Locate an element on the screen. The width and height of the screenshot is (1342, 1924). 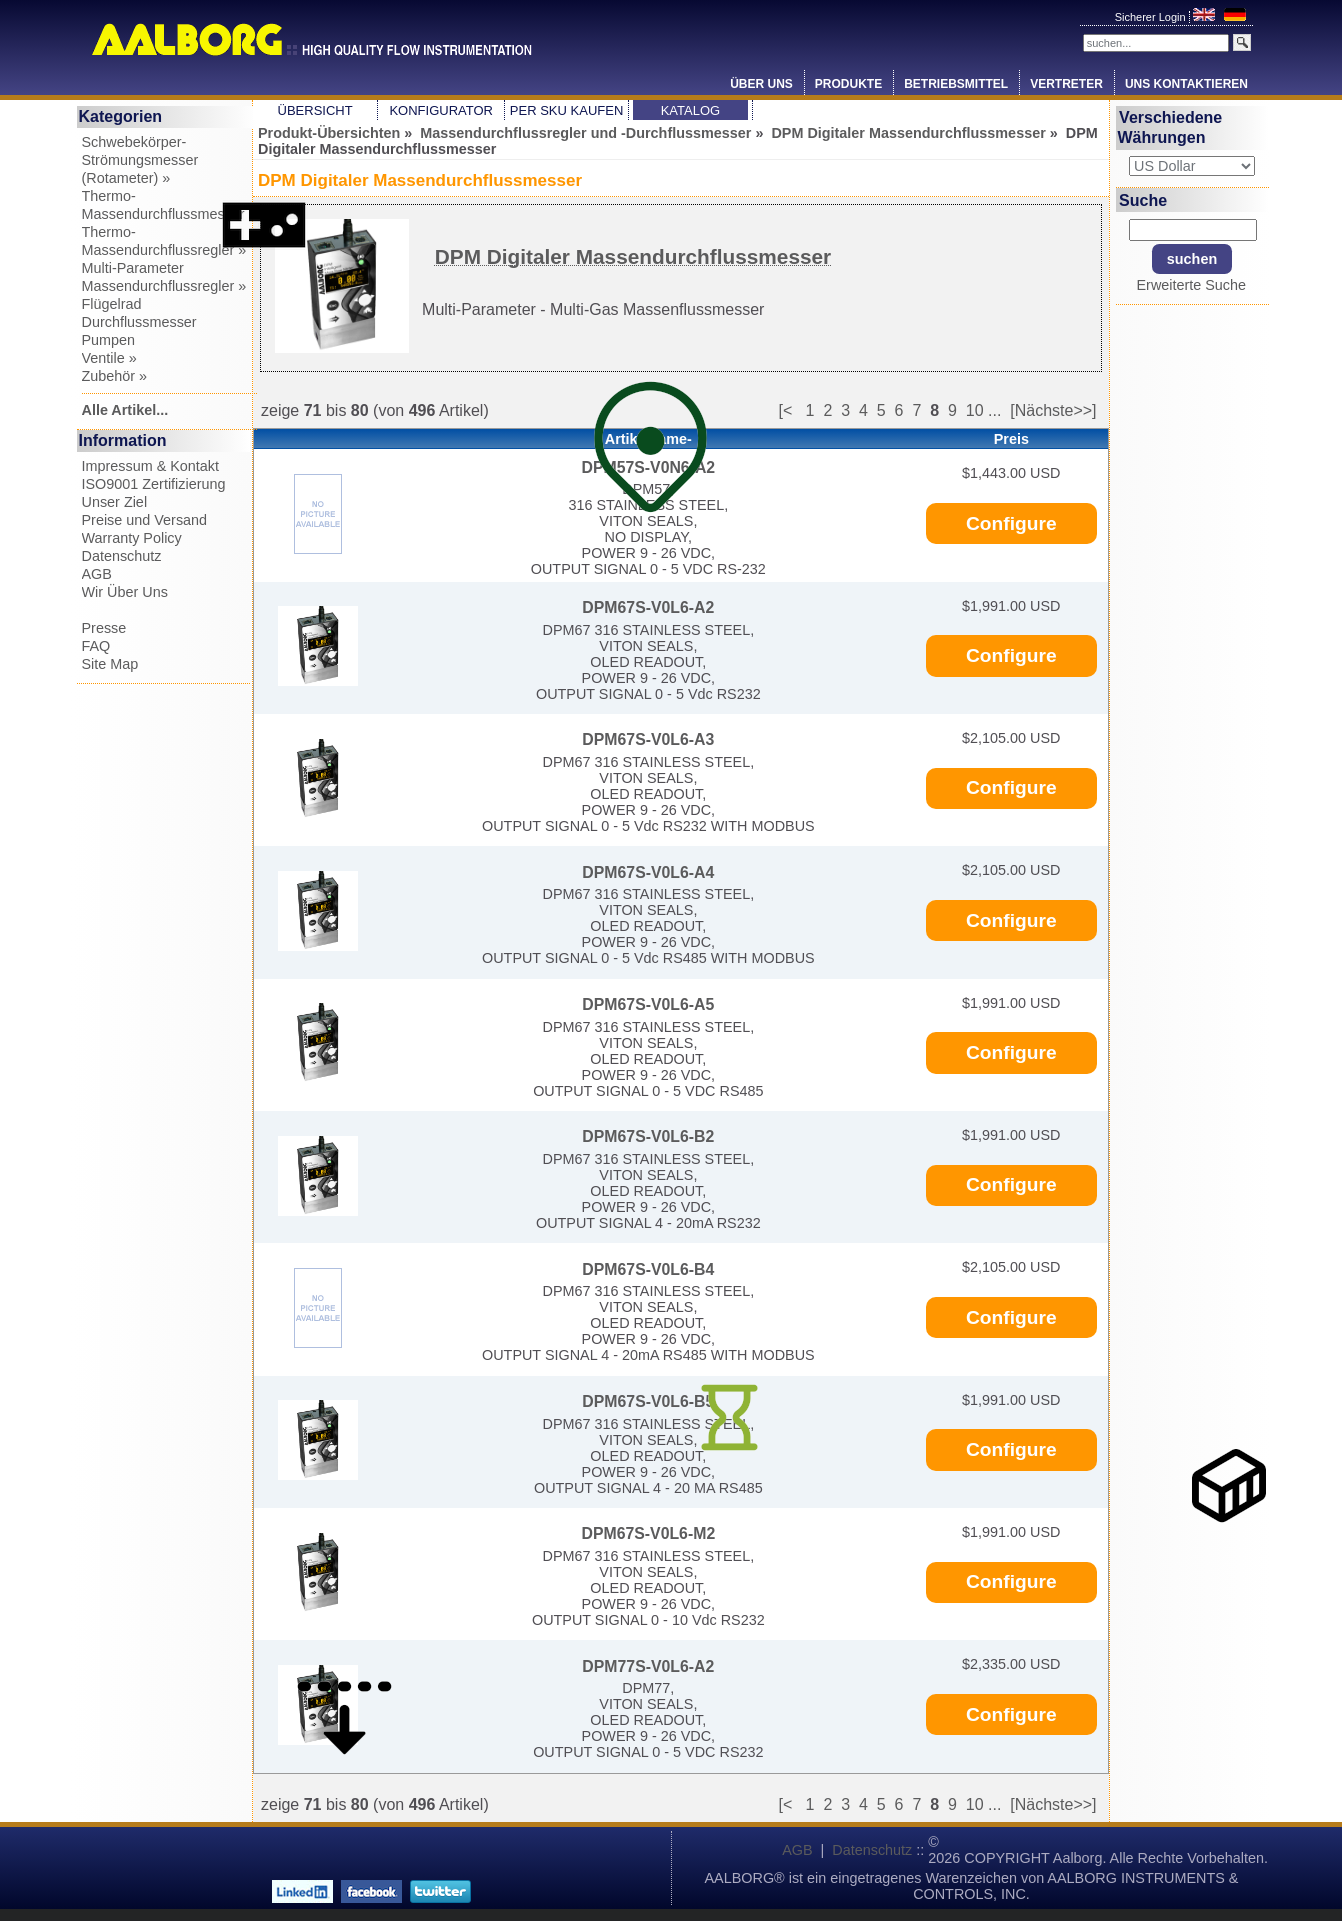
expand collapsed content below is located at coordinates (344, 1711).